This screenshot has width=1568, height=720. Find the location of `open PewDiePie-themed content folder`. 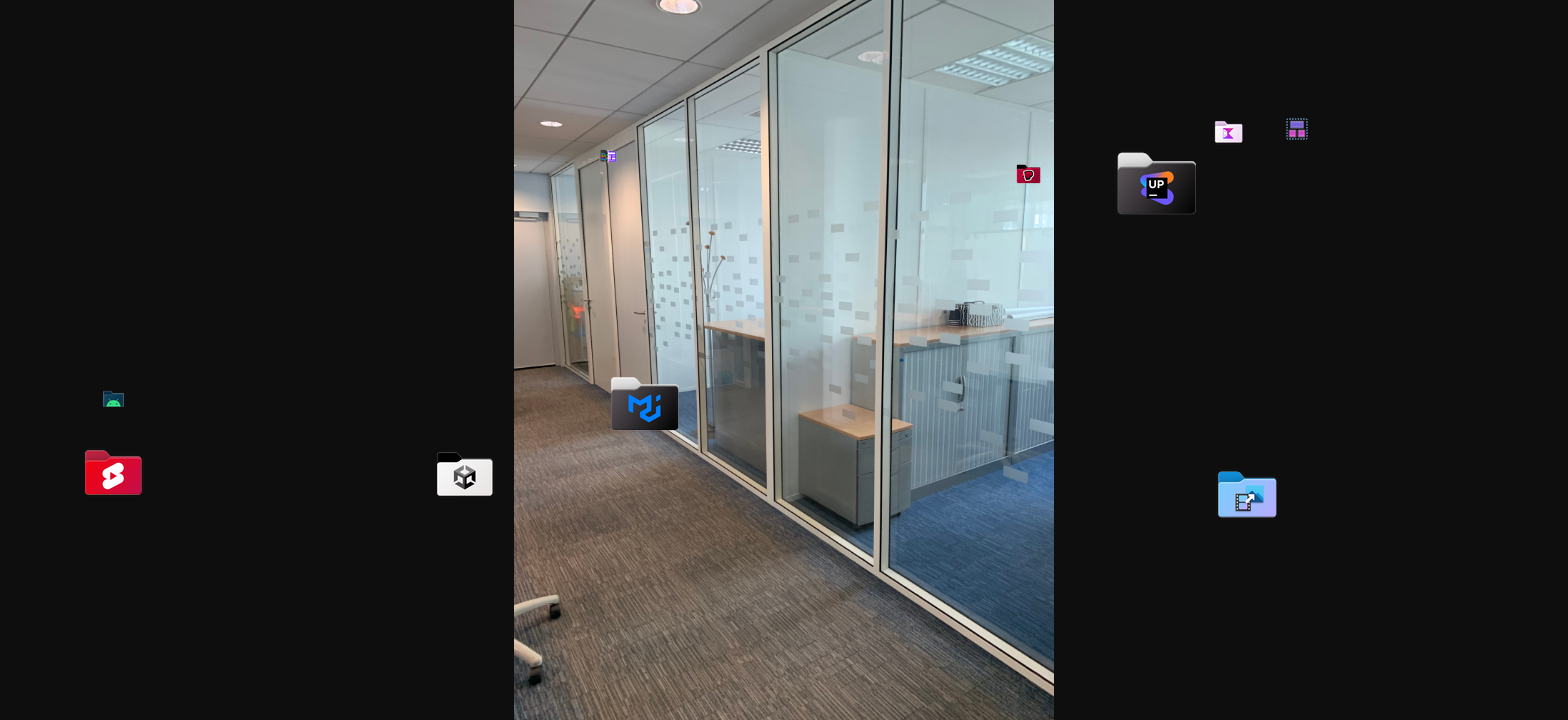

open PewDiePie-themed content folder is located at coordinates (1028, 174).